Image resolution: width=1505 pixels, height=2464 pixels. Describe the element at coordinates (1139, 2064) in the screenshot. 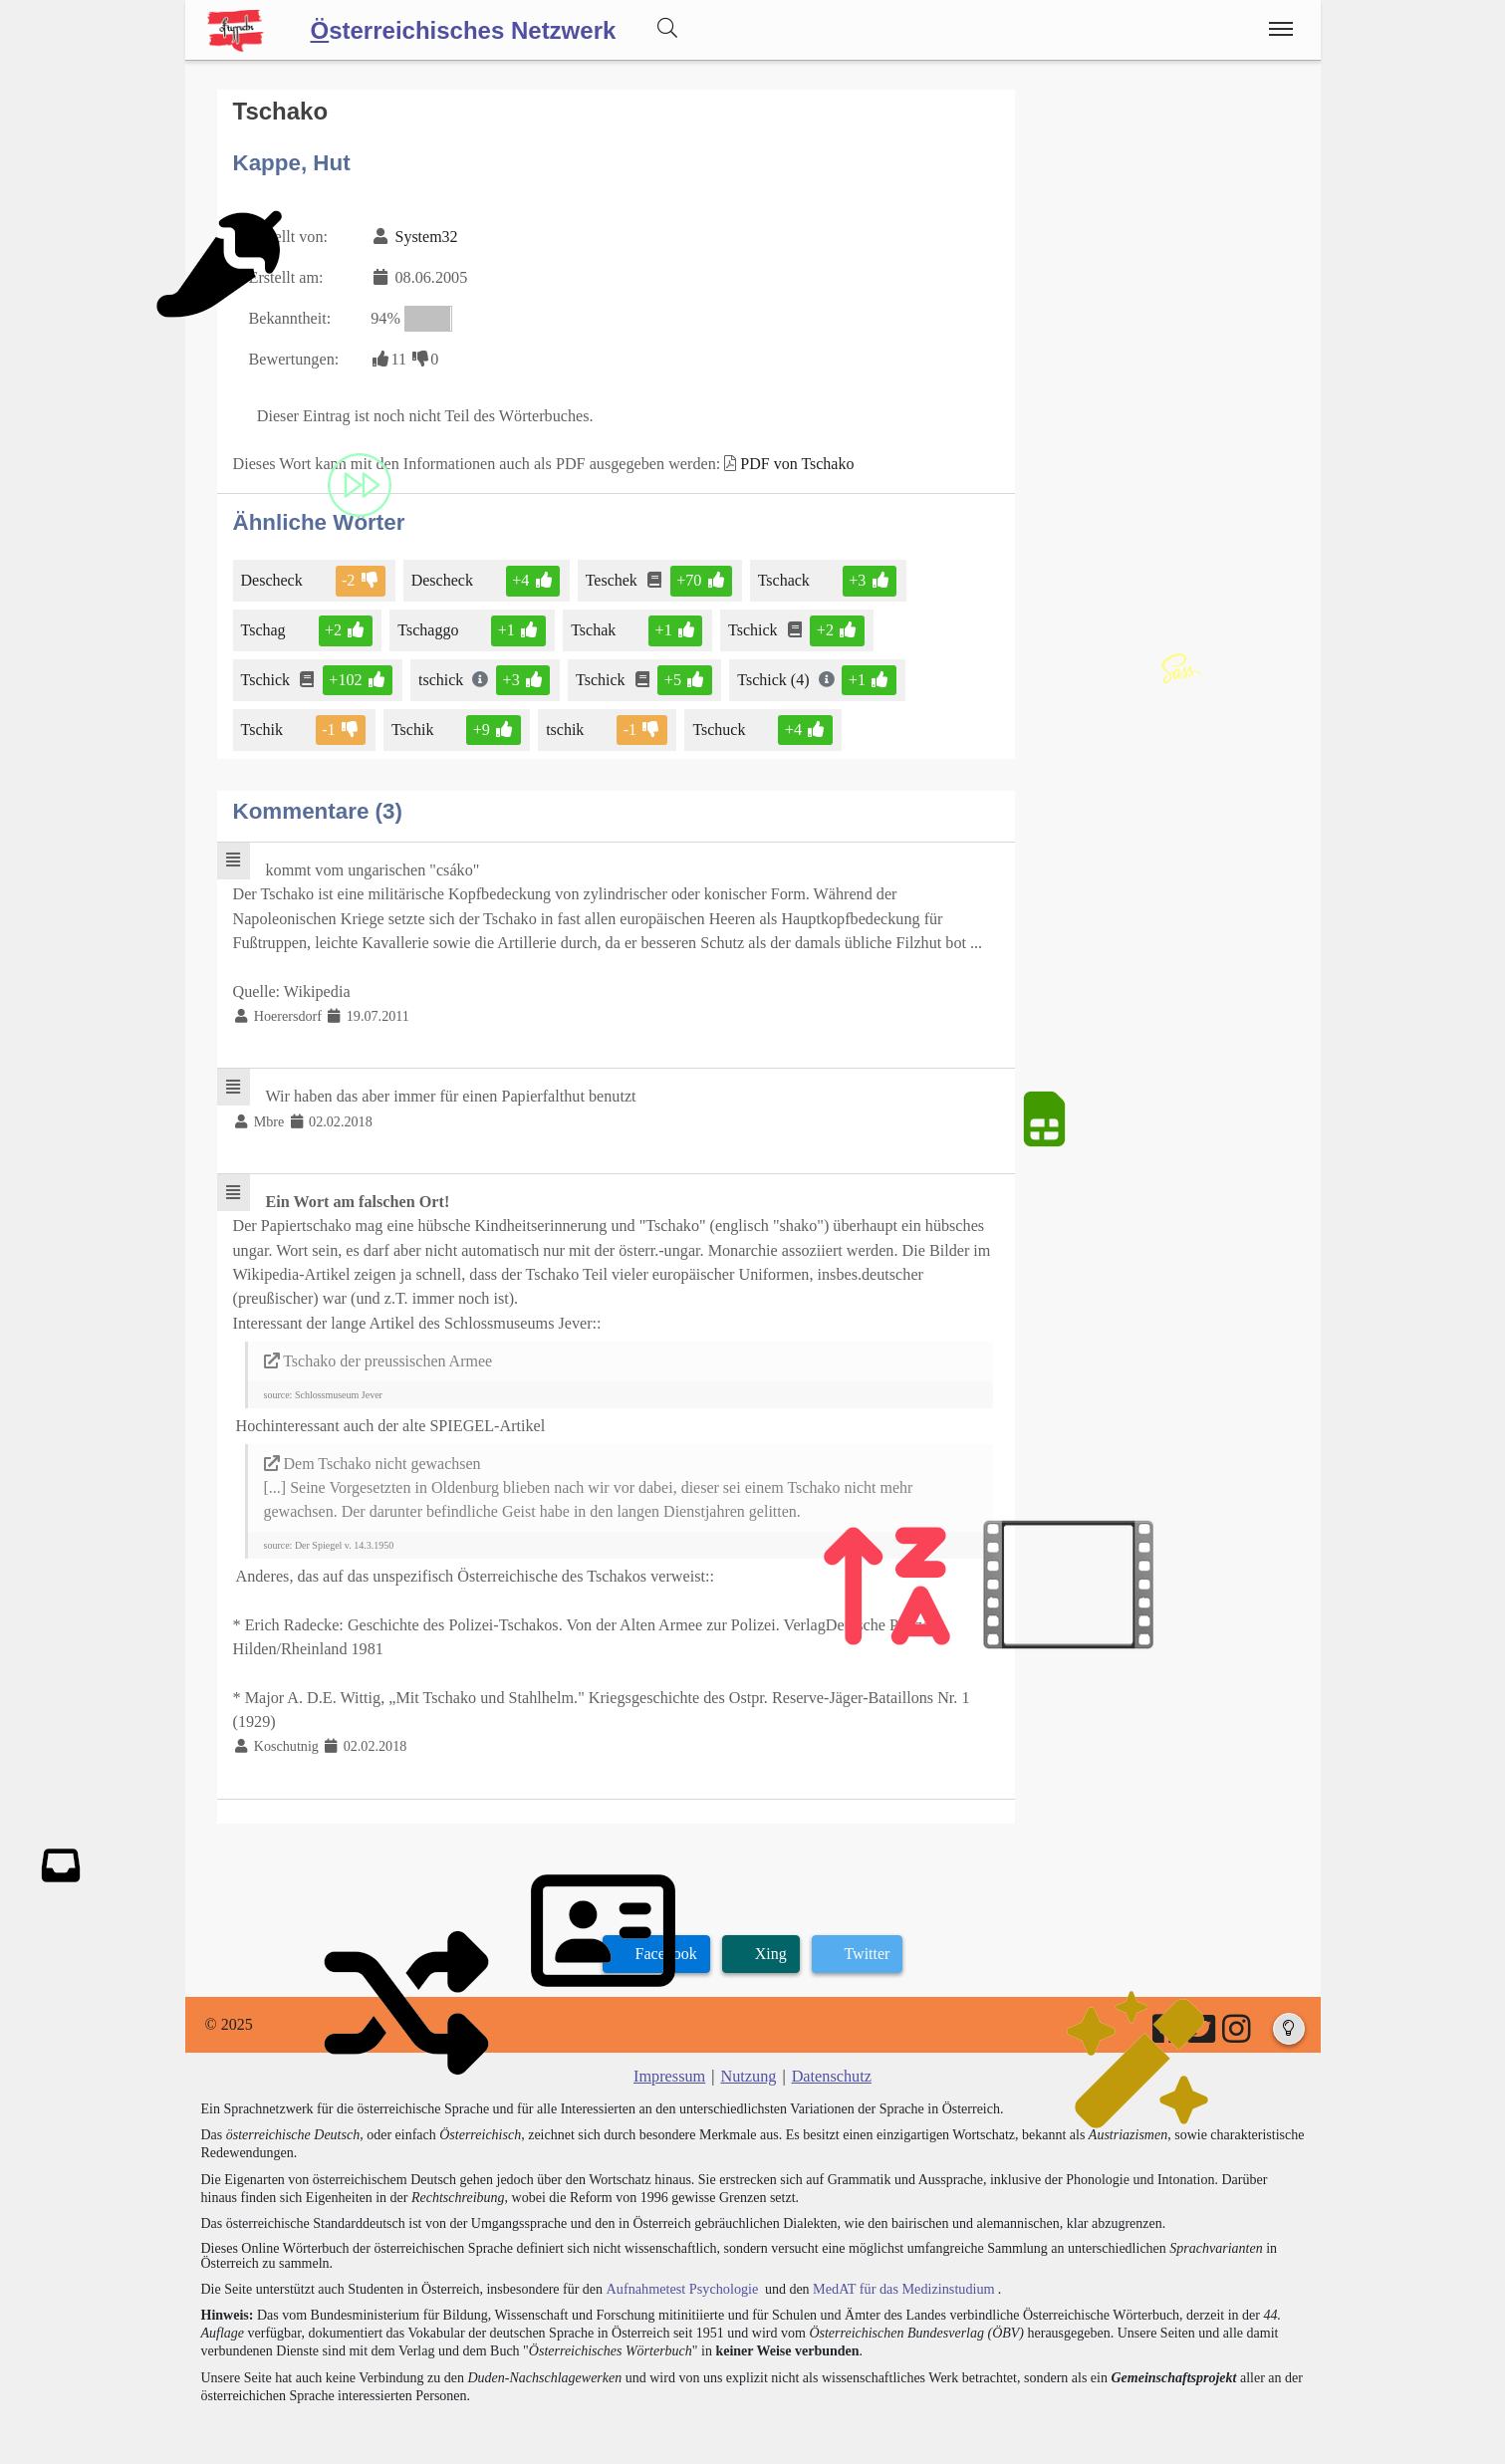

I see `apply automatic enhancements or effects` at that location.